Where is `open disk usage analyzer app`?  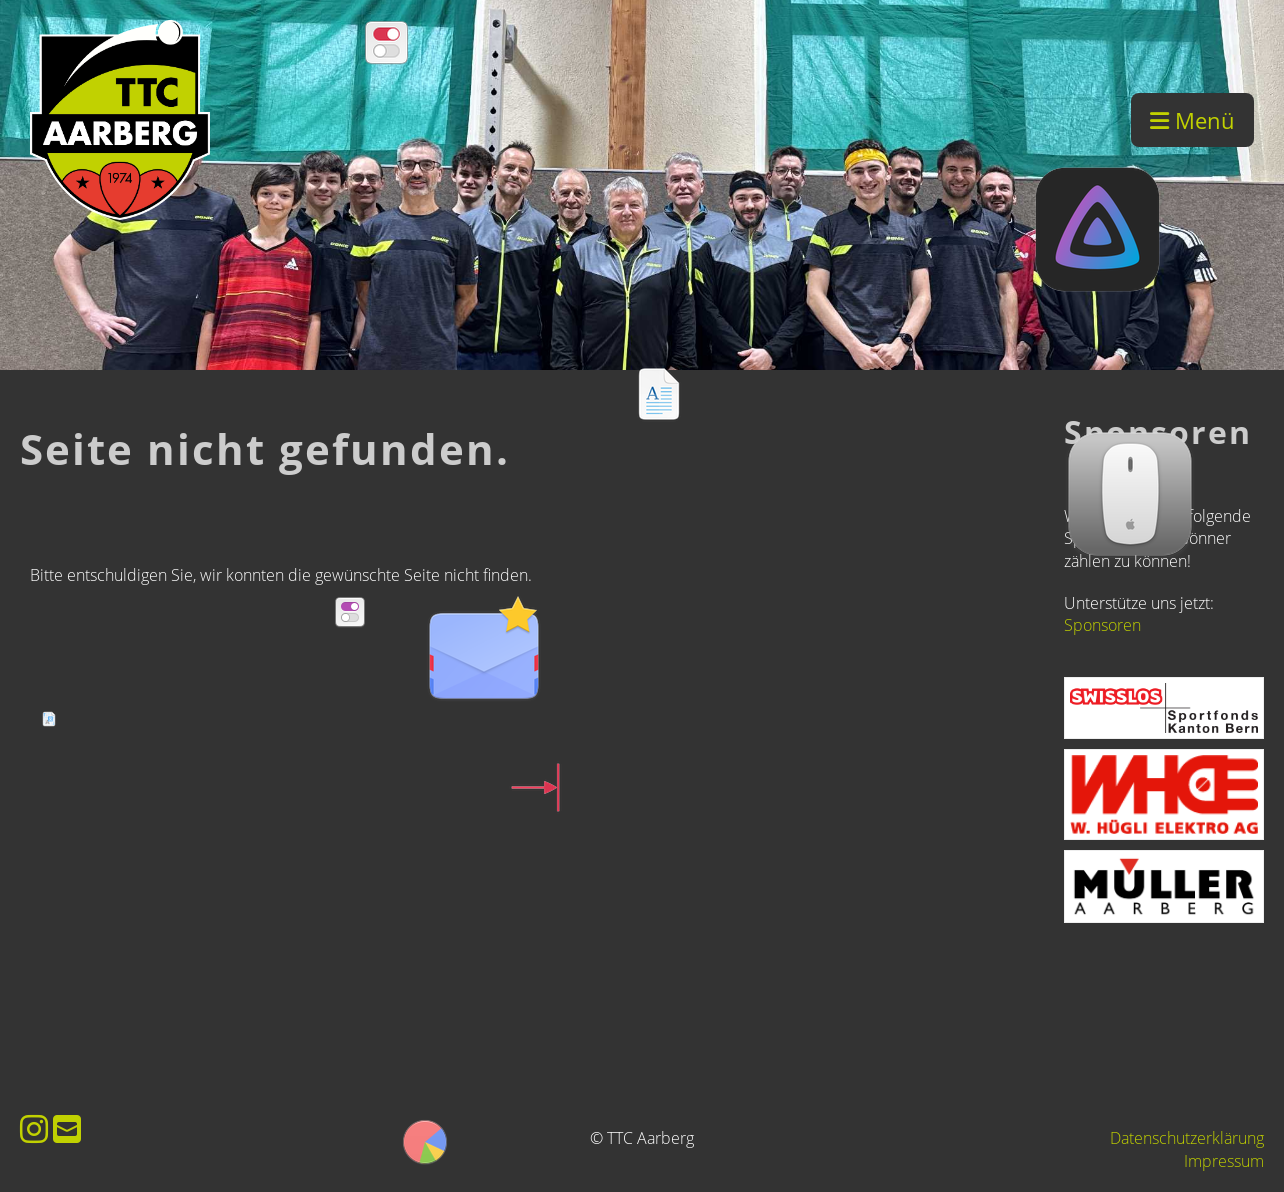
open disk usage analyzer app is located at coordinates (425, 1142).